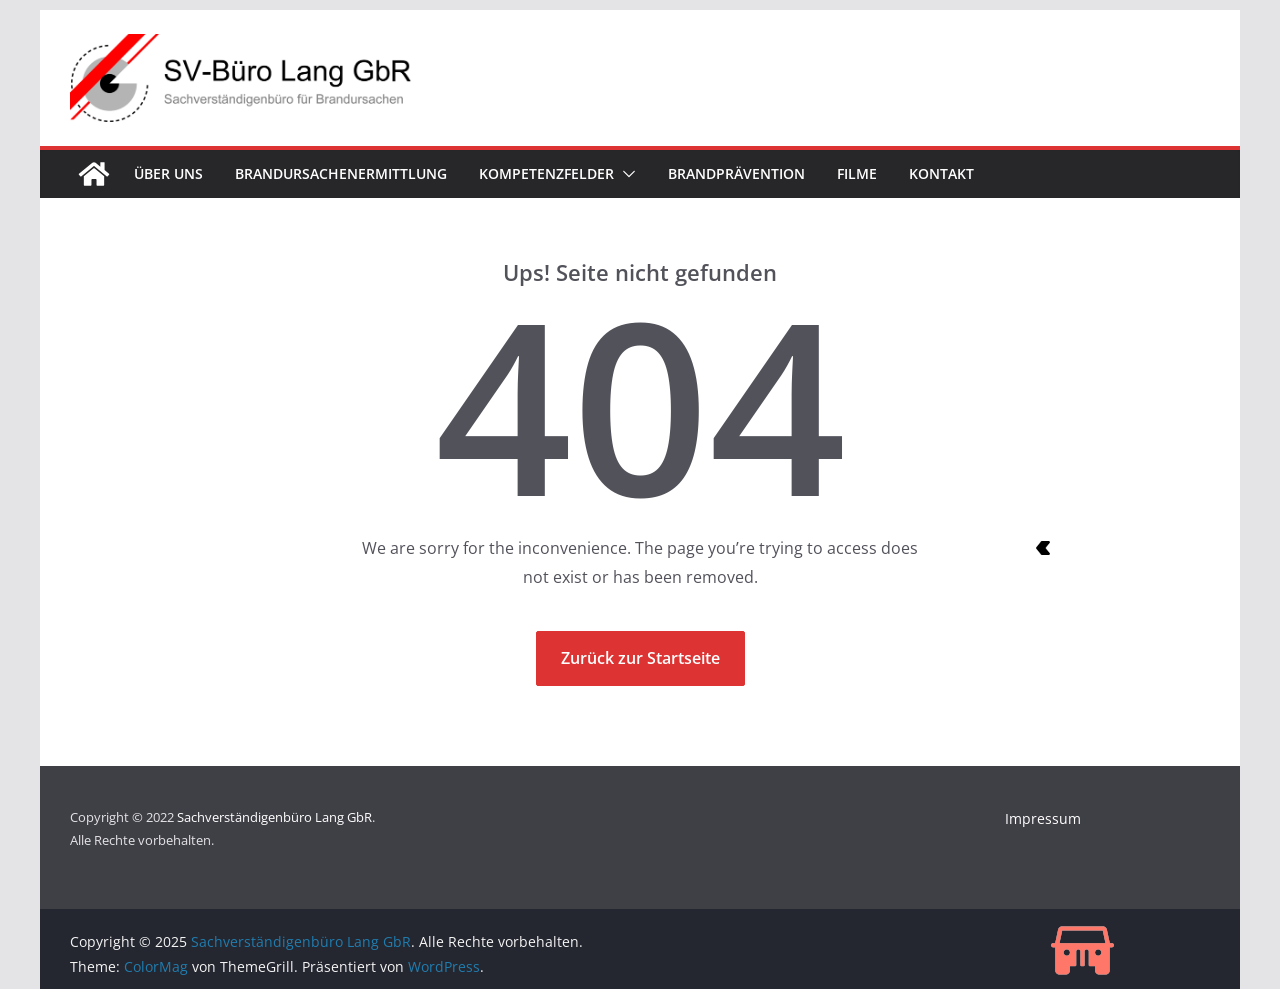 The image size is (1280, 989). What do you see at coordinates (1043, 548) in the screenshot?
I see `navigate to the previous item or section` at bounding box center [1043, 548].